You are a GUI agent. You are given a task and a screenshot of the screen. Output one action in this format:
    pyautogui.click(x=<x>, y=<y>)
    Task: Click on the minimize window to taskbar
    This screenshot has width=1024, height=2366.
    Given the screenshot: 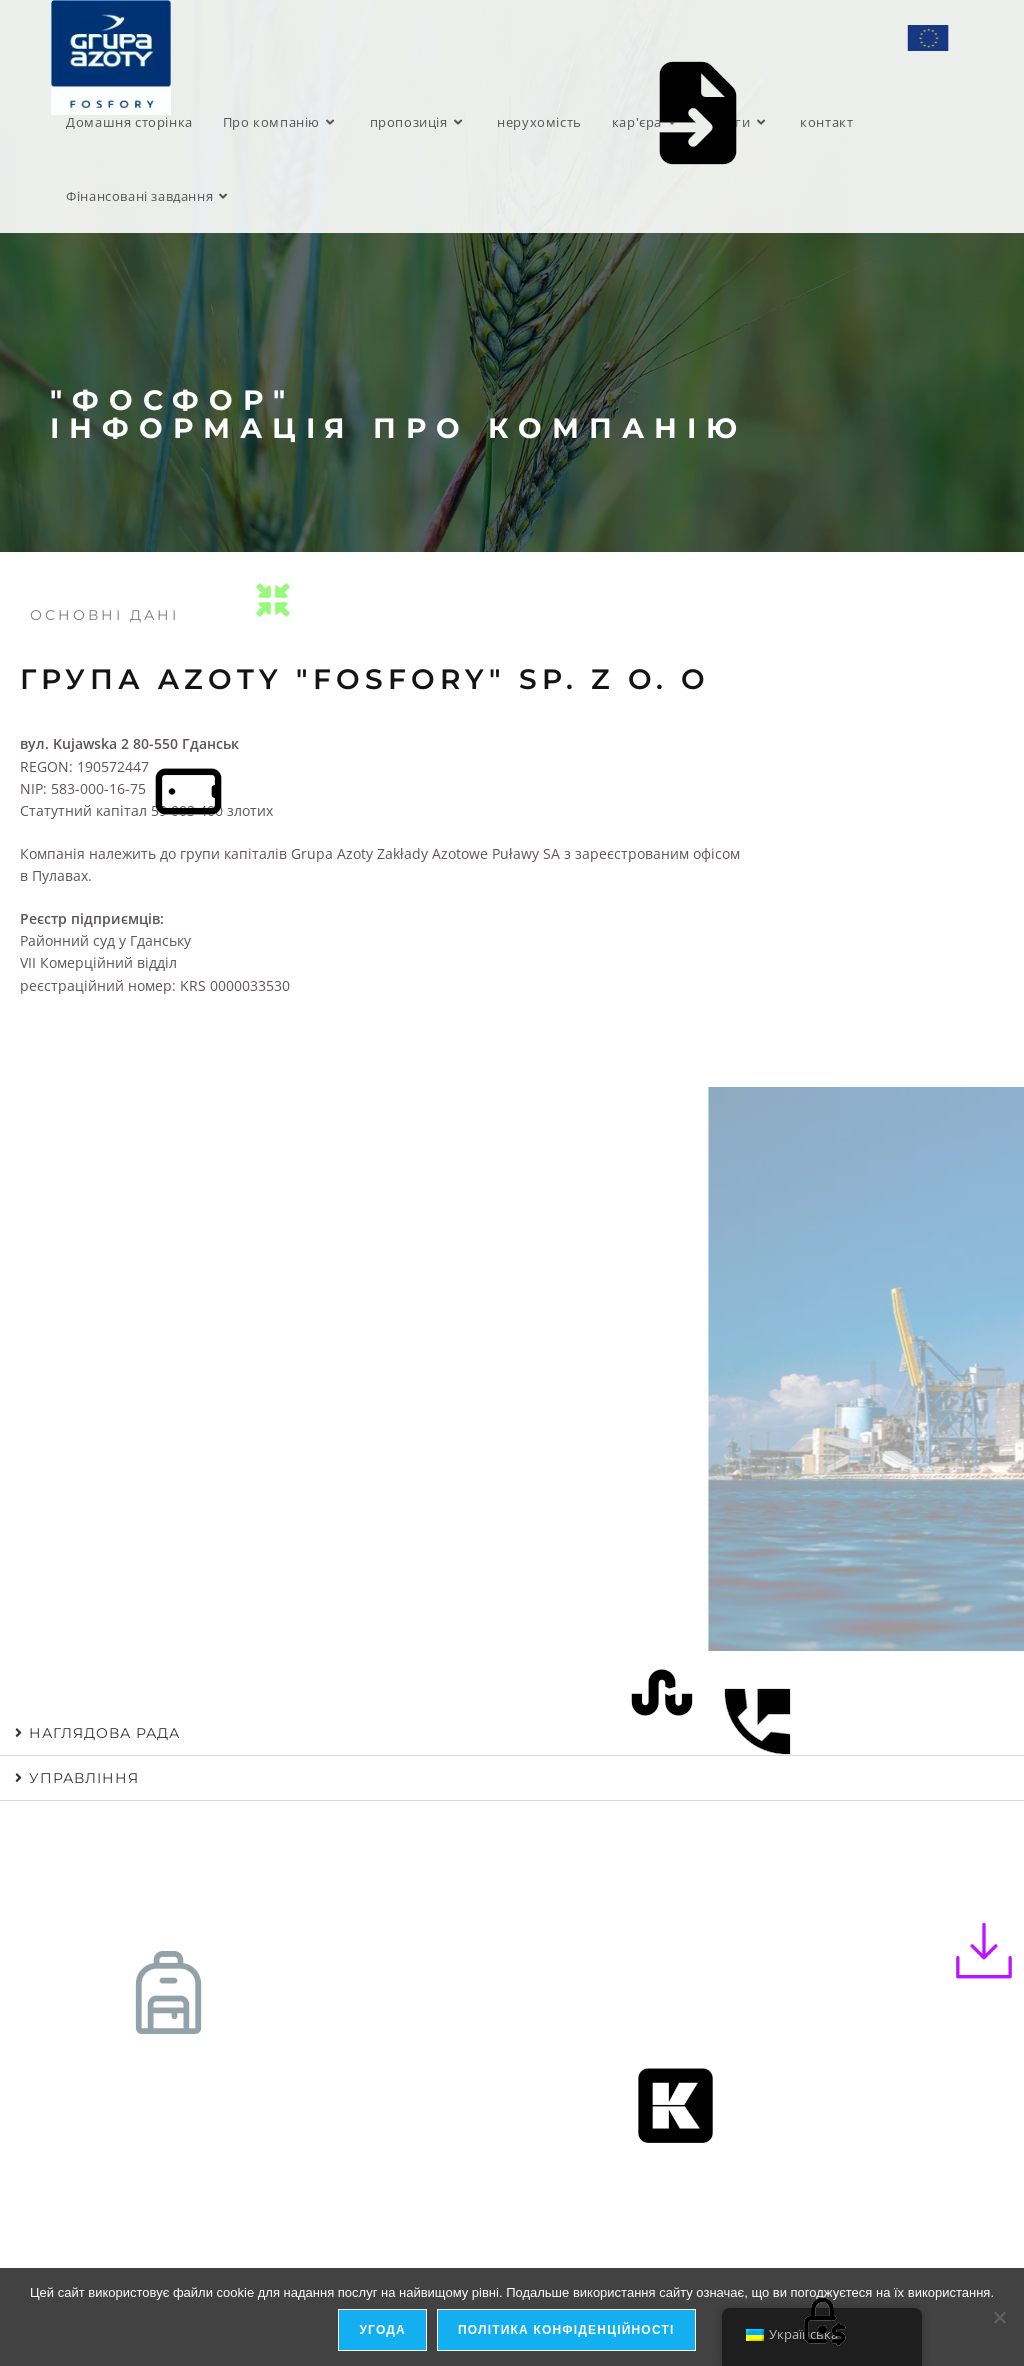 What is the action you would take?
    pyautogui.click(x=273, y=600)
    